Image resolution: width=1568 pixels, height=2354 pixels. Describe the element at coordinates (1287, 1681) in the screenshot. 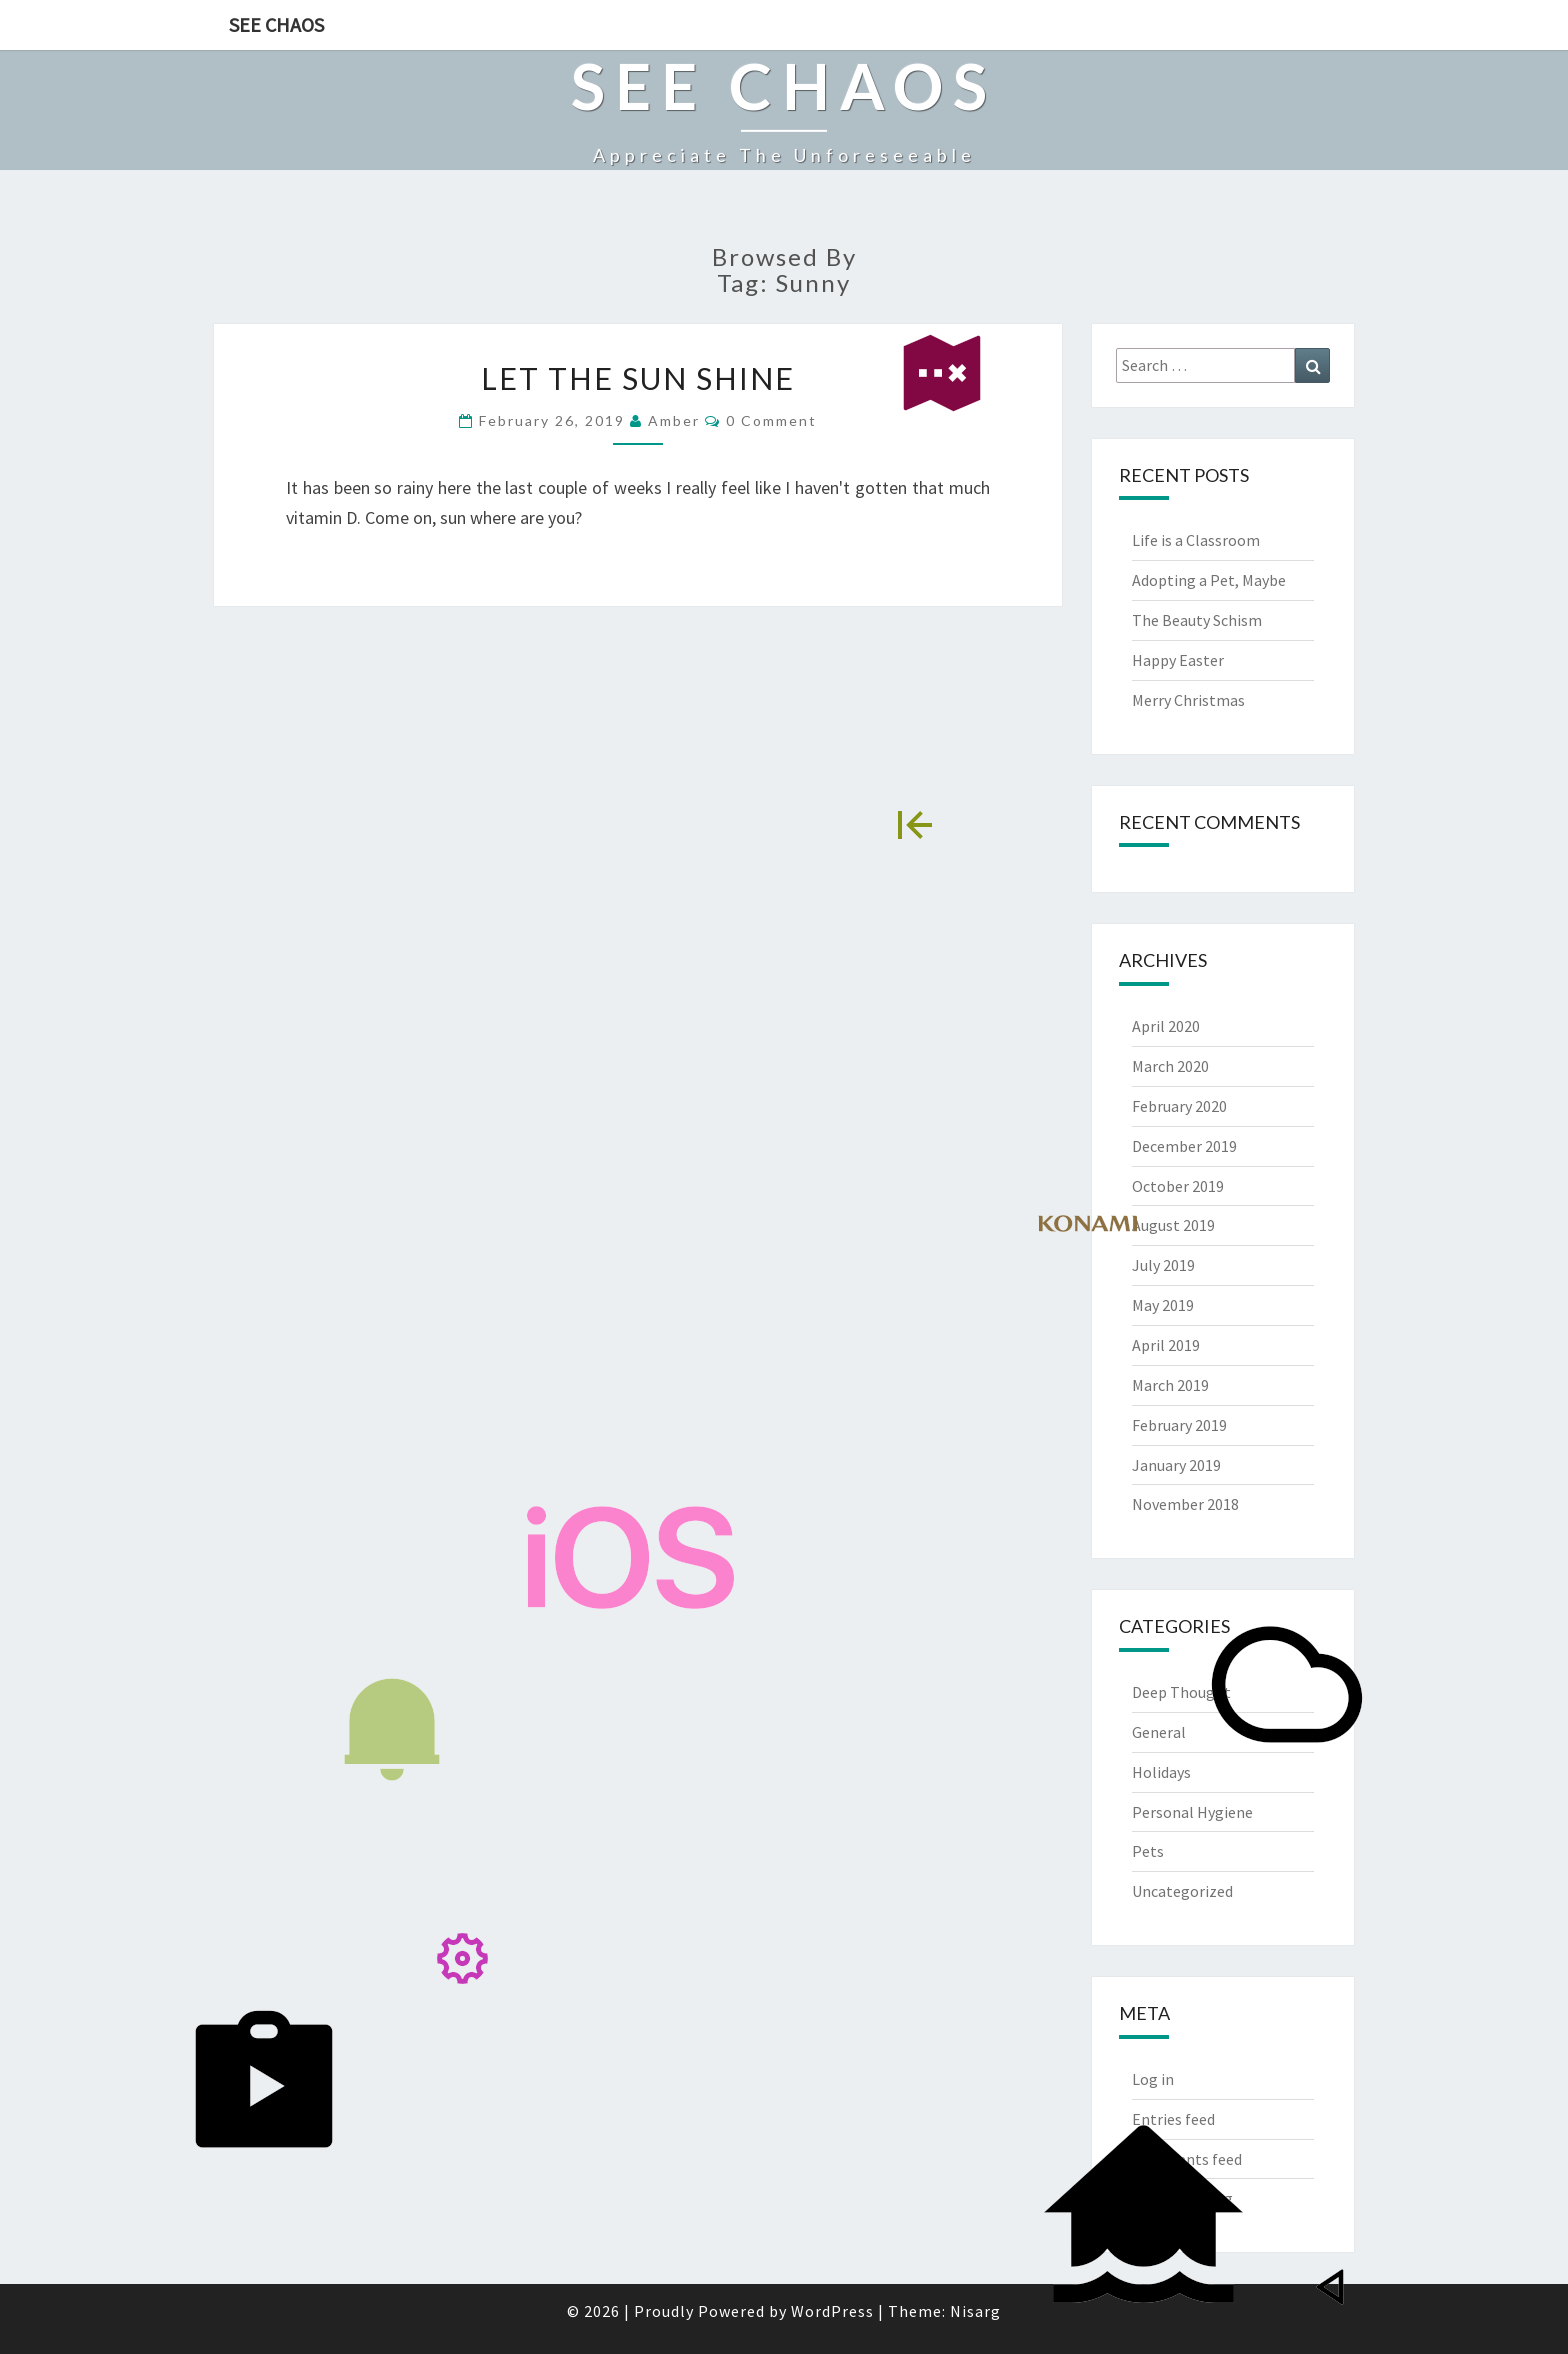

I see `indicates cloudy weather conditions` at that location.